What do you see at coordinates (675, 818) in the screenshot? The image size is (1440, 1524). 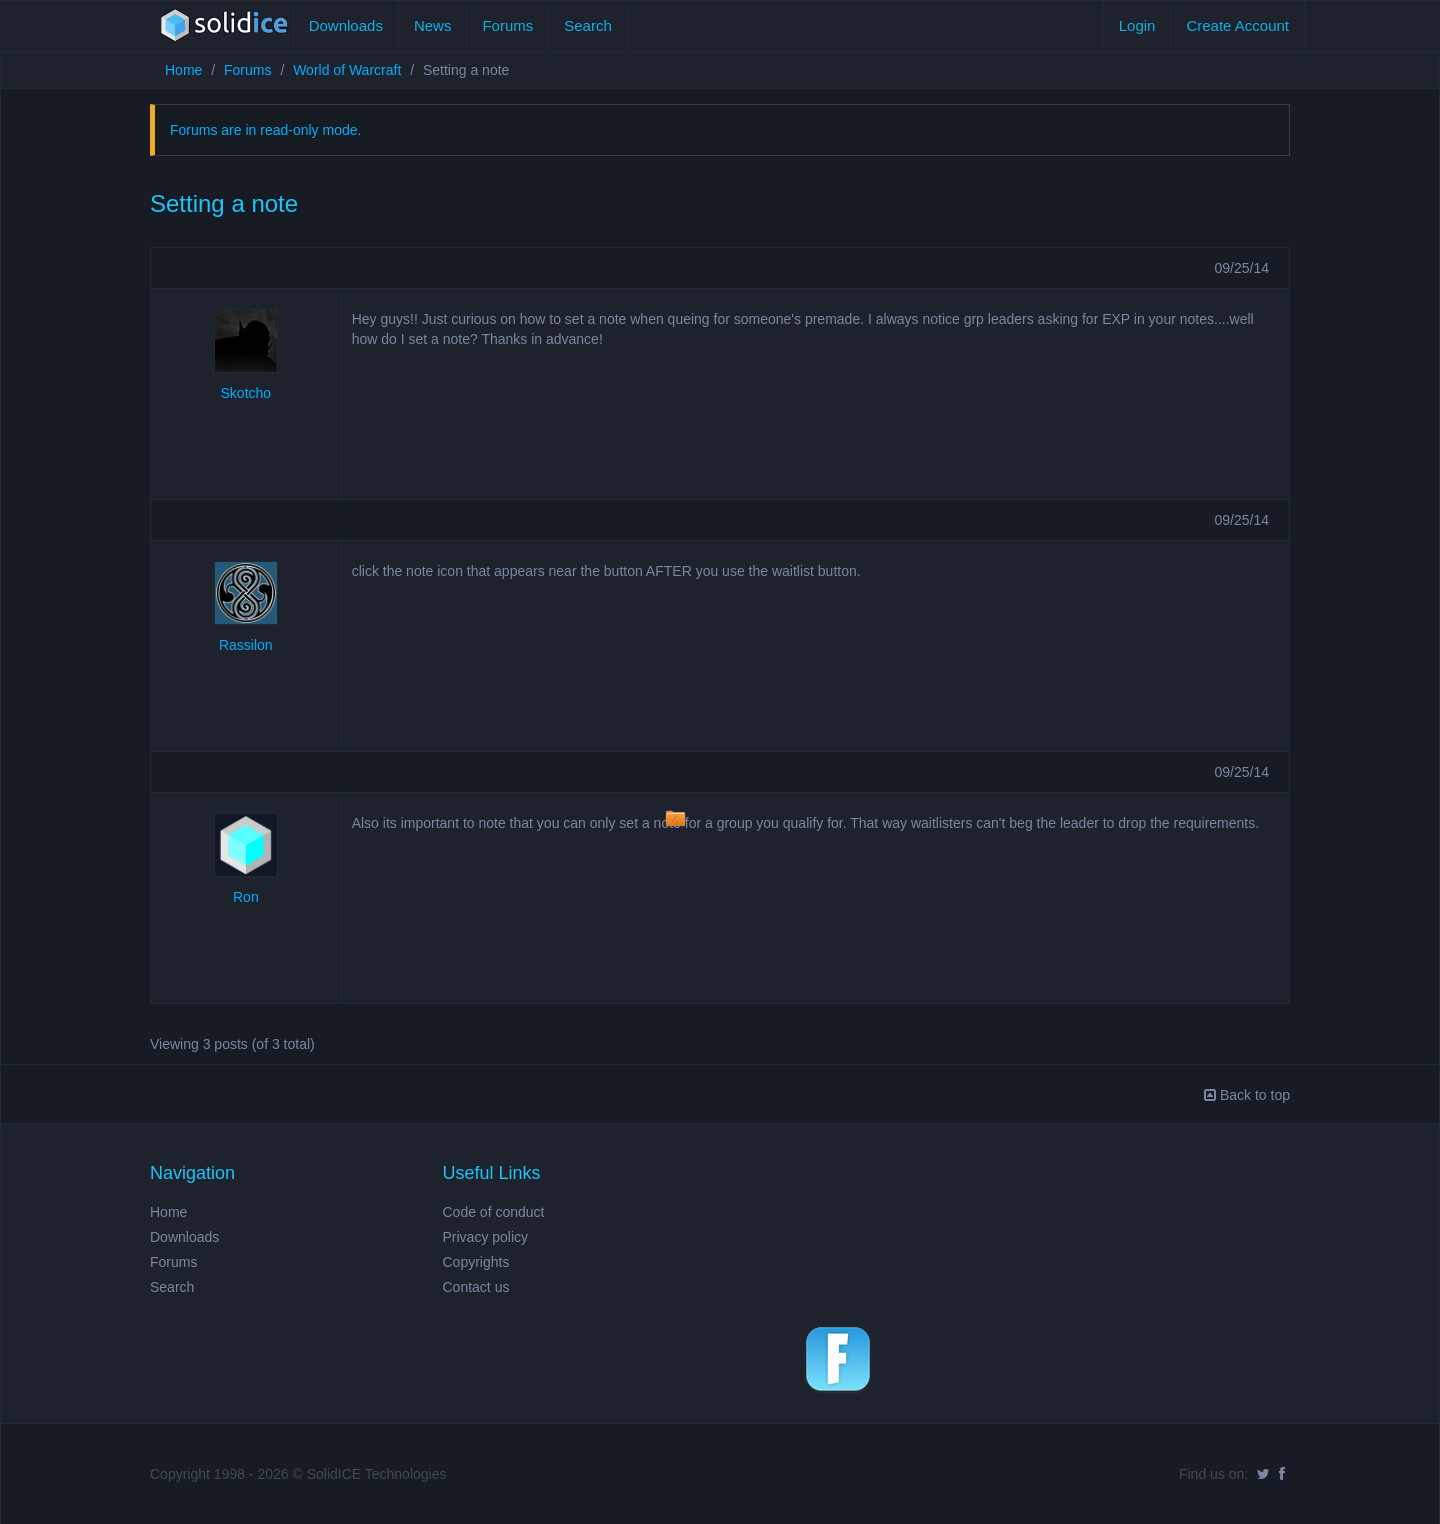 I see `access the root directory` at bounding box center [675, 818].